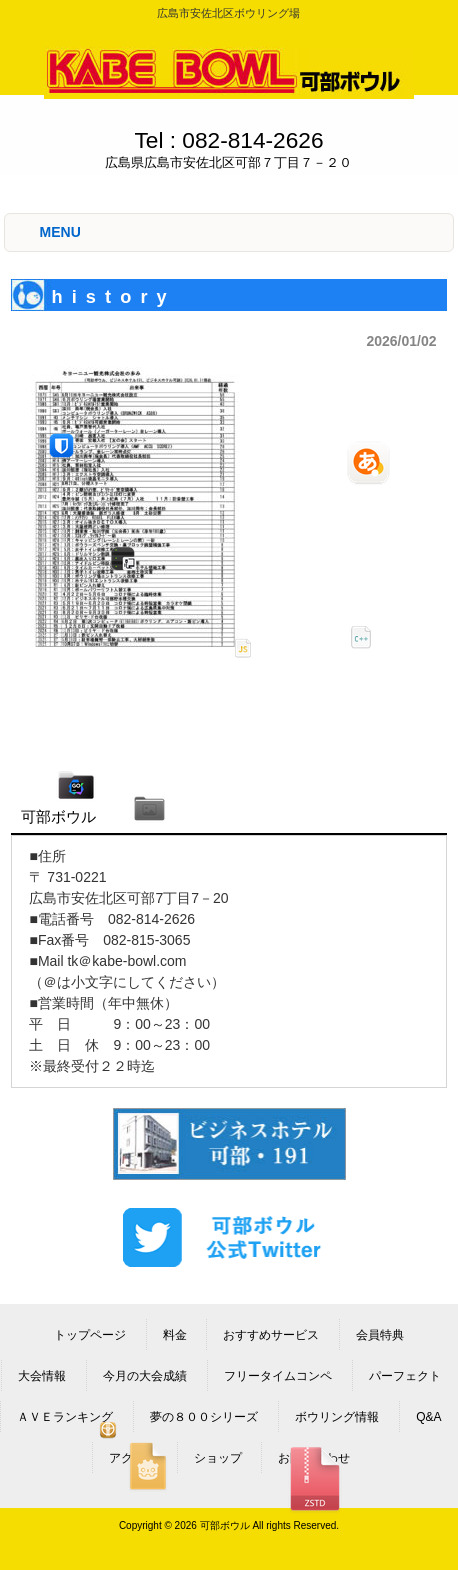 This screenshot has width=458, height=1570. I want to click on open mozc japanese input method editor, so click(368, 462).